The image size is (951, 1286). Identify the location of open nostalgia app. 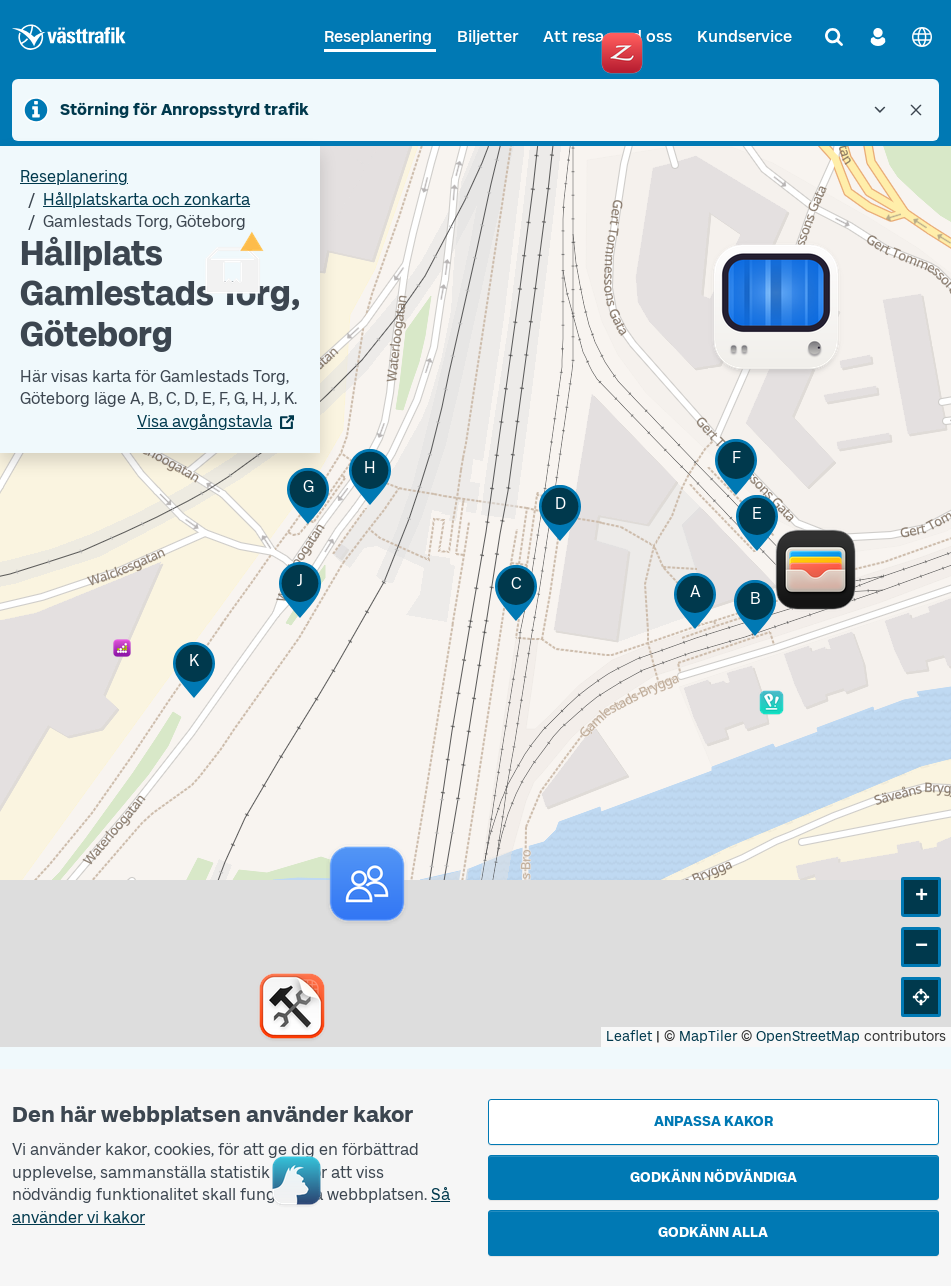
(776, 307).